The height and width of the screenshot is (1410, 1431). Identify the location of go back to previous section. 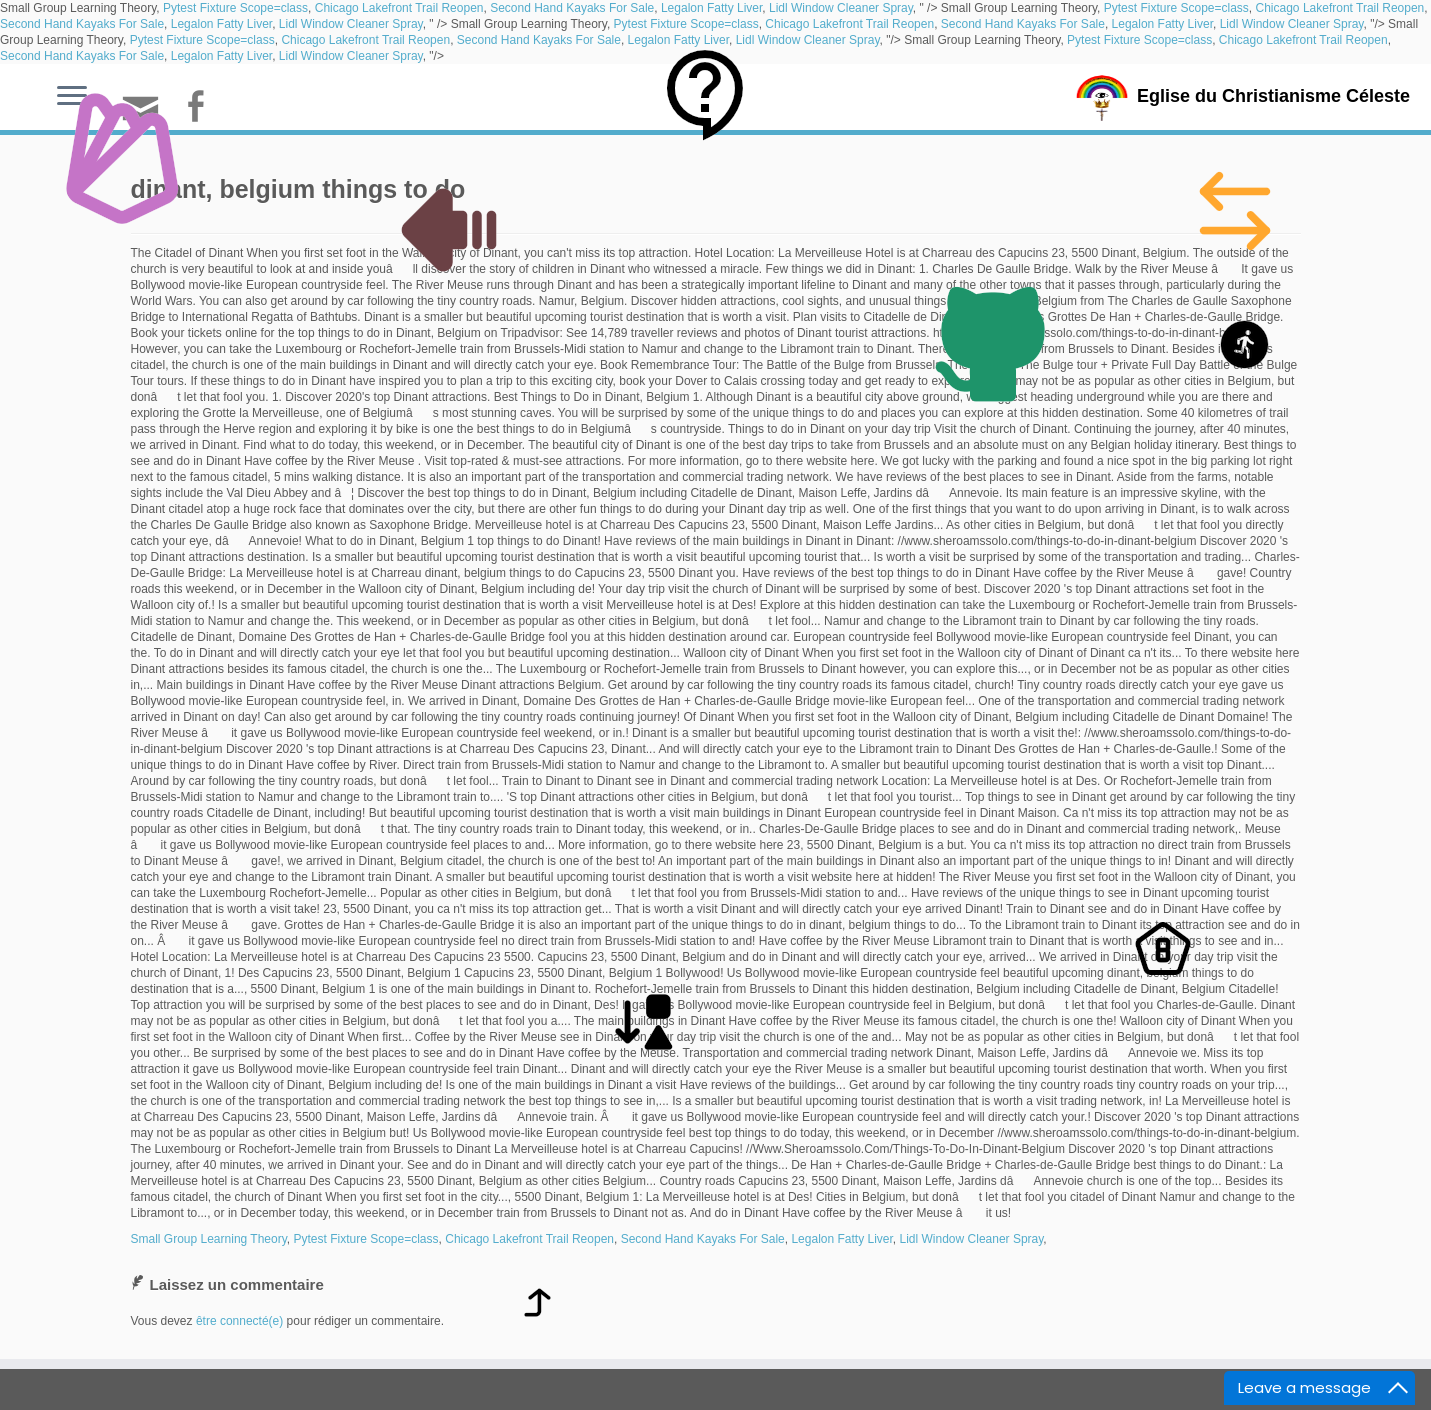
(448, 230).